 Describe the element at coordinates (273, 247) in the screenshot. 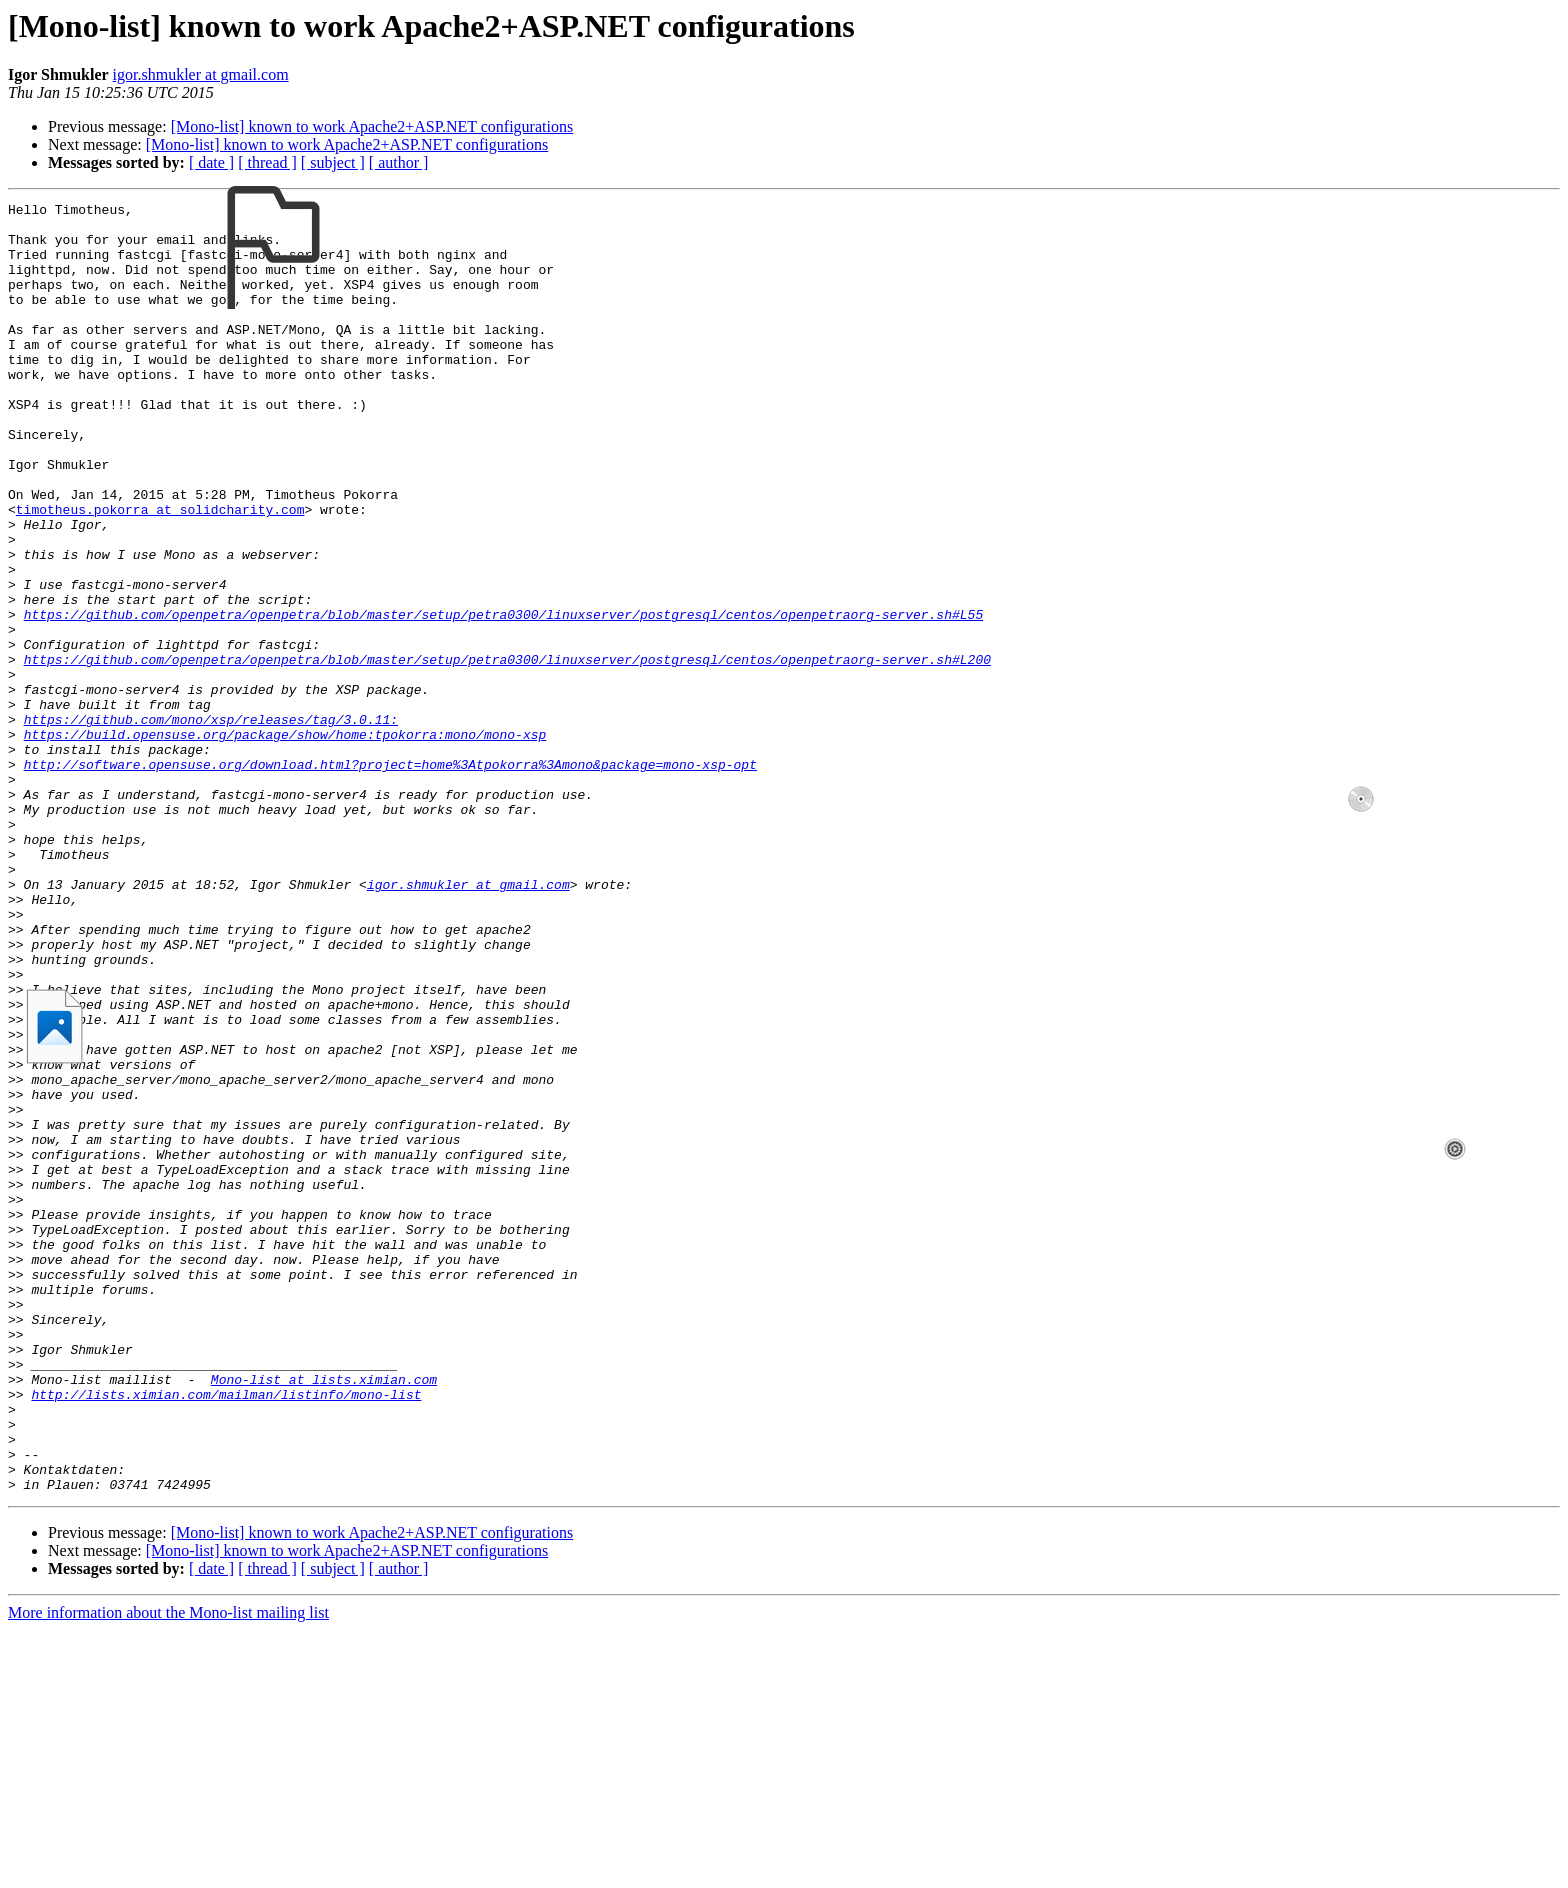

I see `access region or language settings` at that location.